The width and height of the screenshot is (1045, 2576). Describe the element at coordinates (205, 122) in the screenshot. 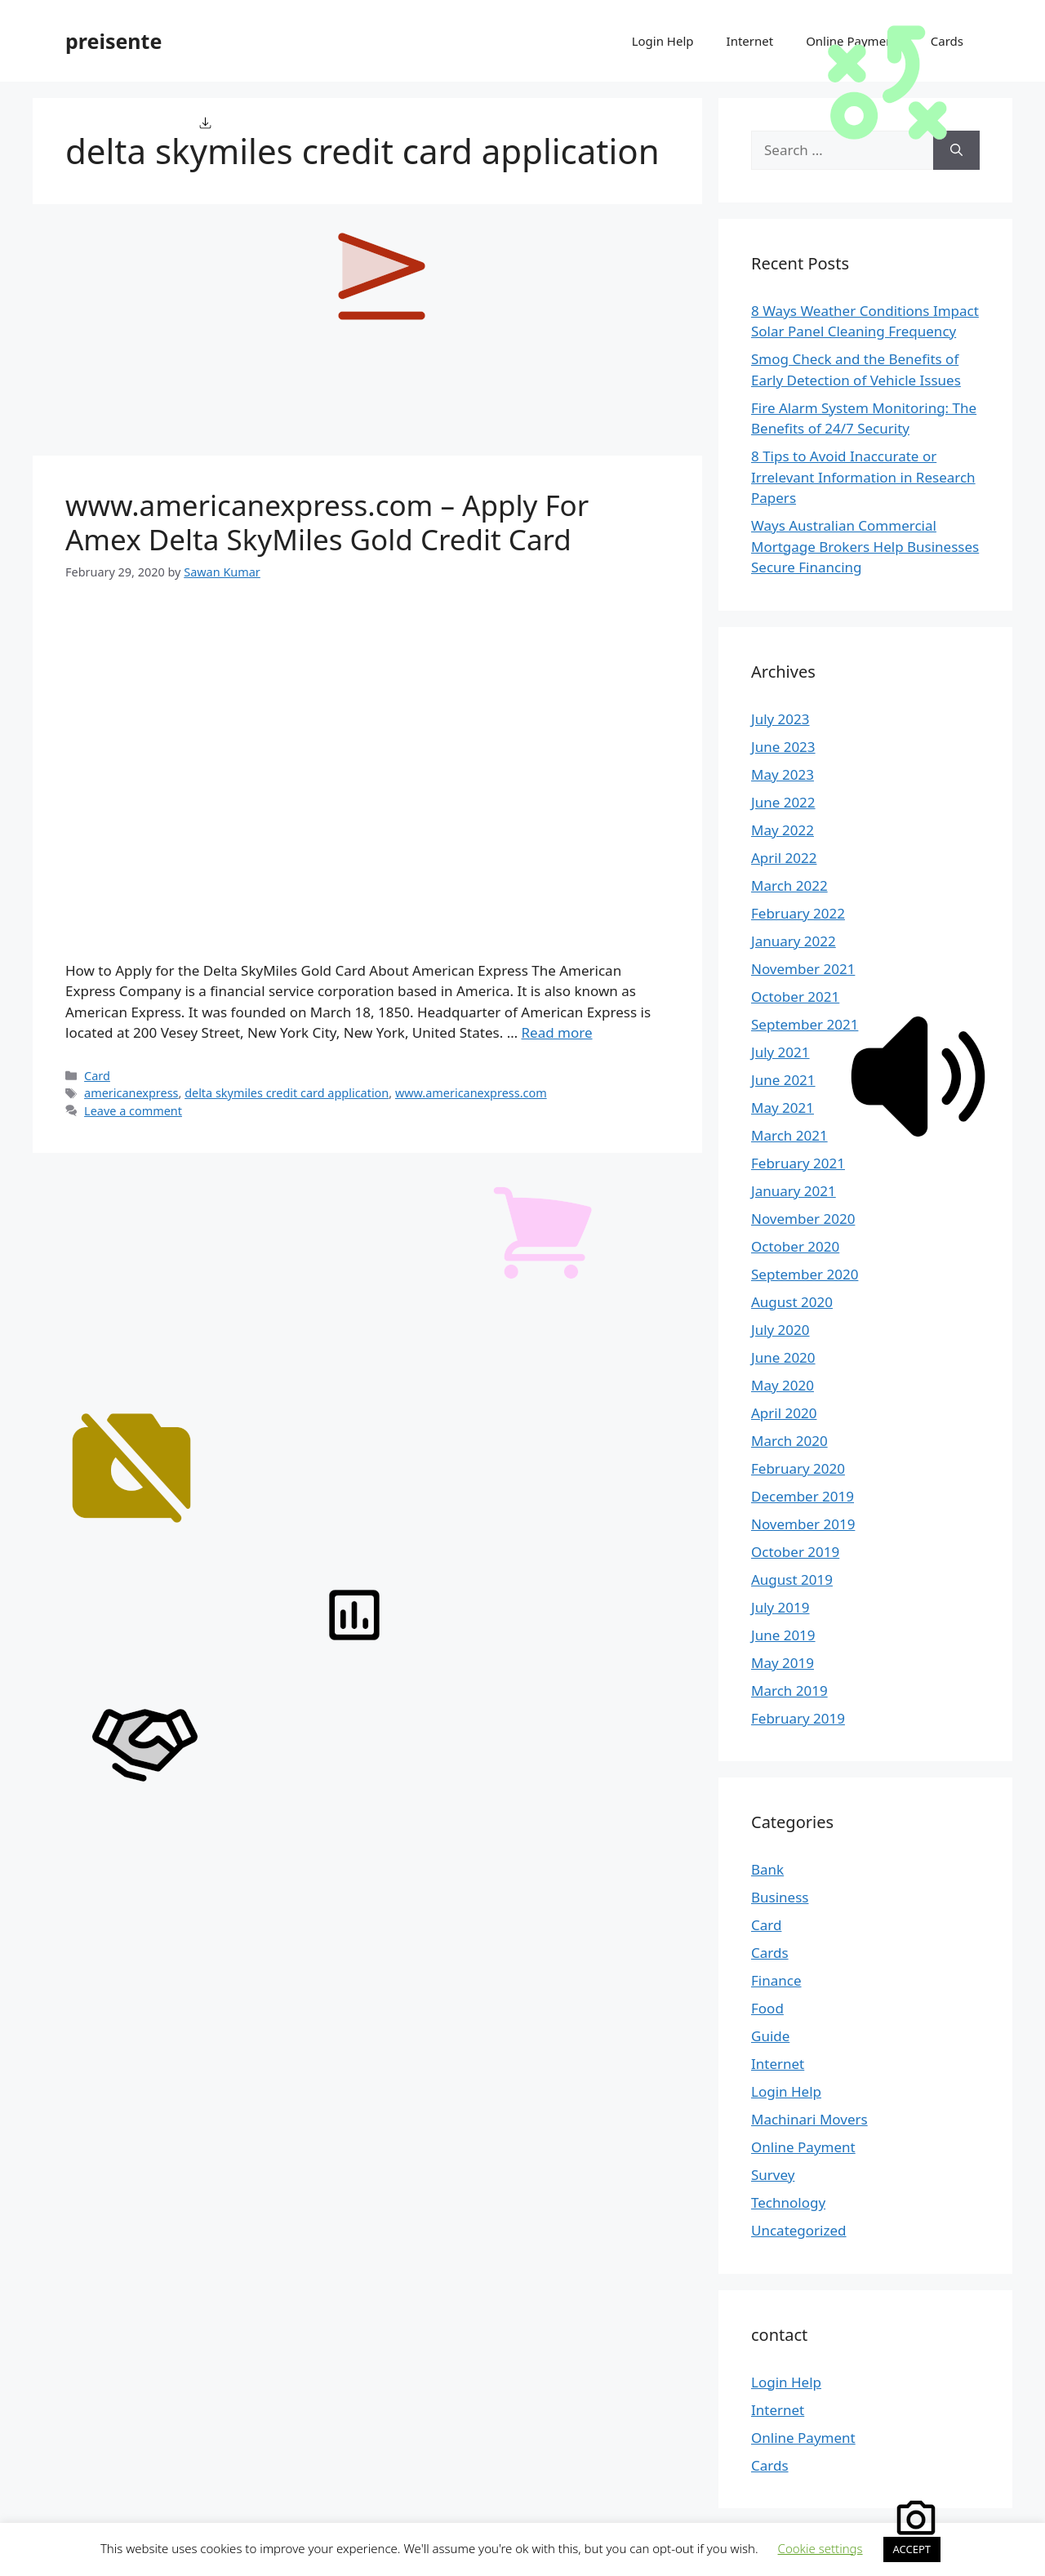

I see `download a file` at that location.